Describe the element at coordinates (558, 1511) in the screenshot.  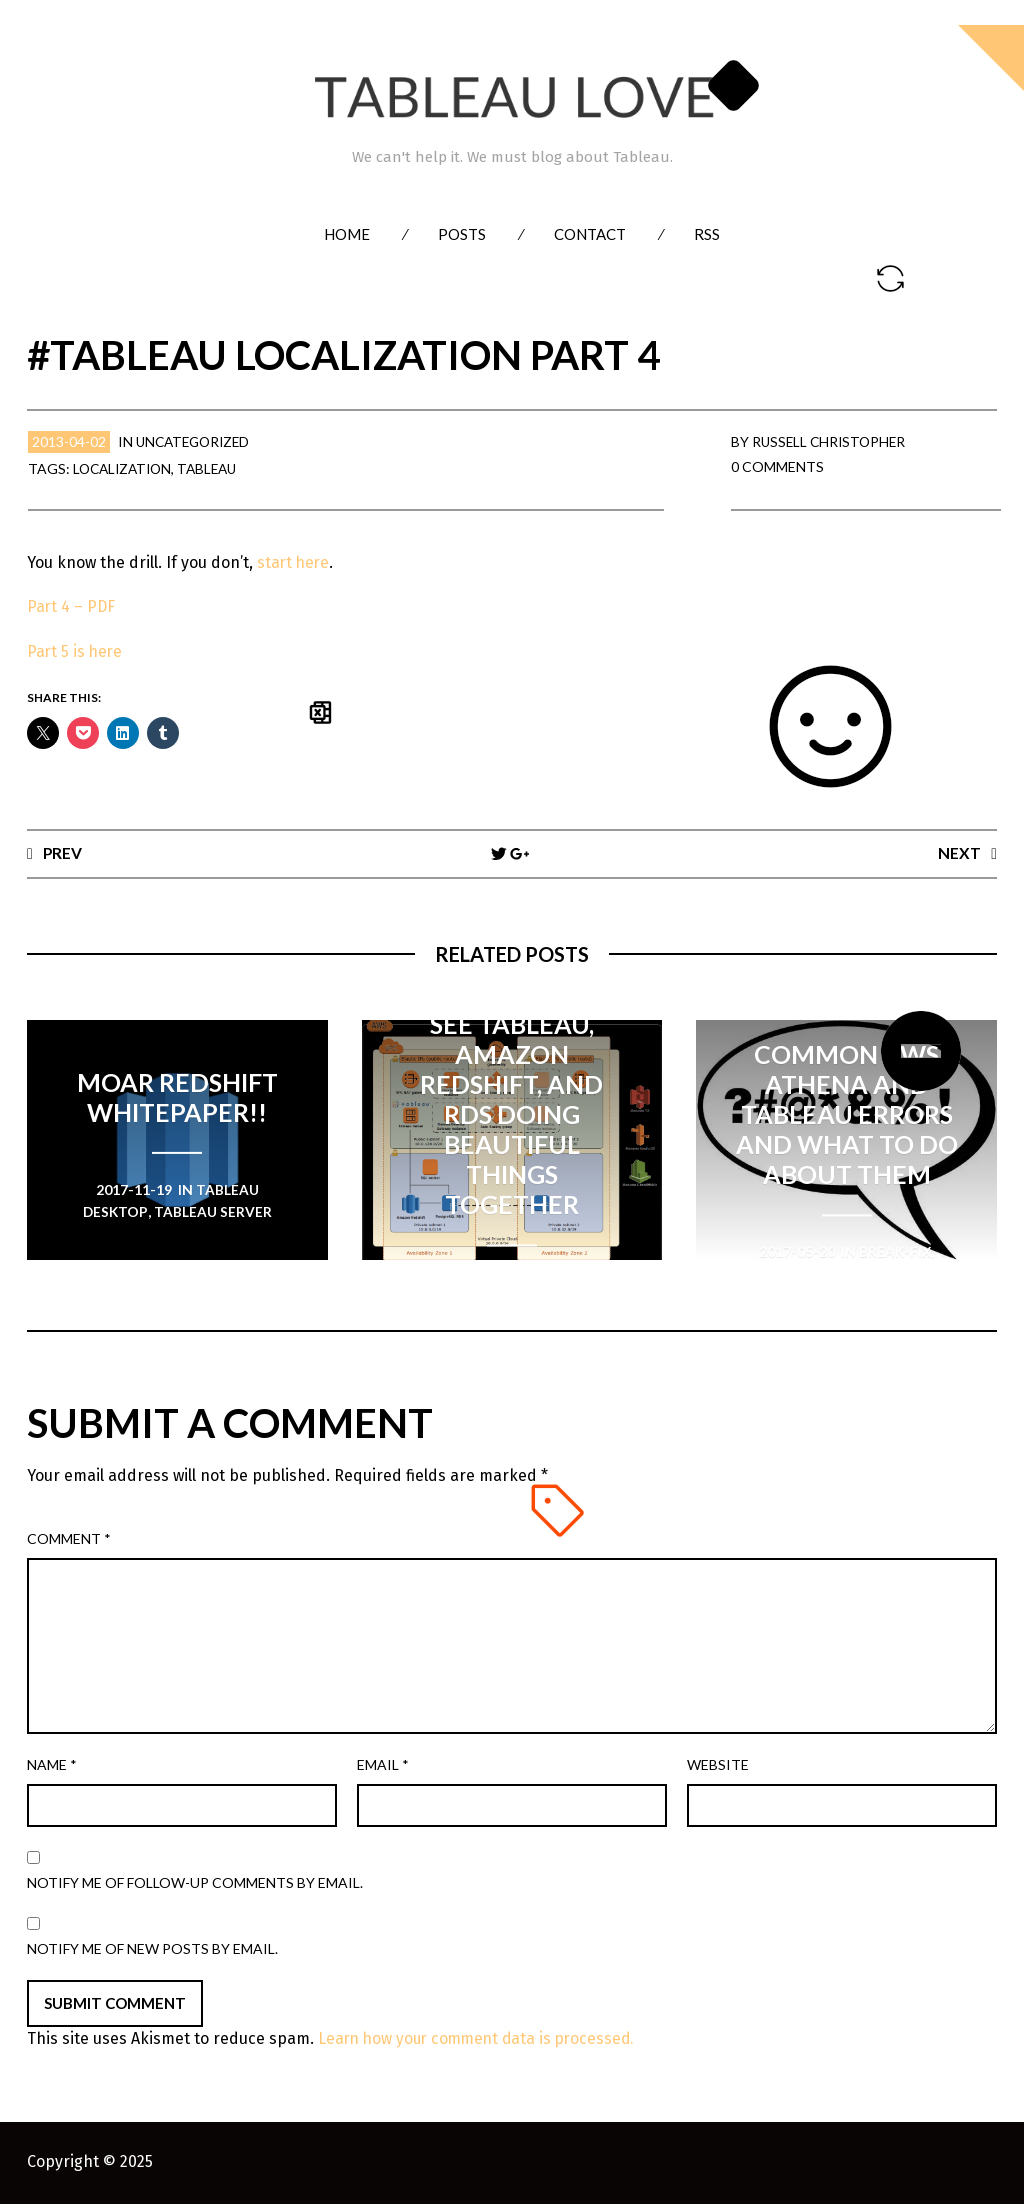
I see `add or manage tags` at that location.